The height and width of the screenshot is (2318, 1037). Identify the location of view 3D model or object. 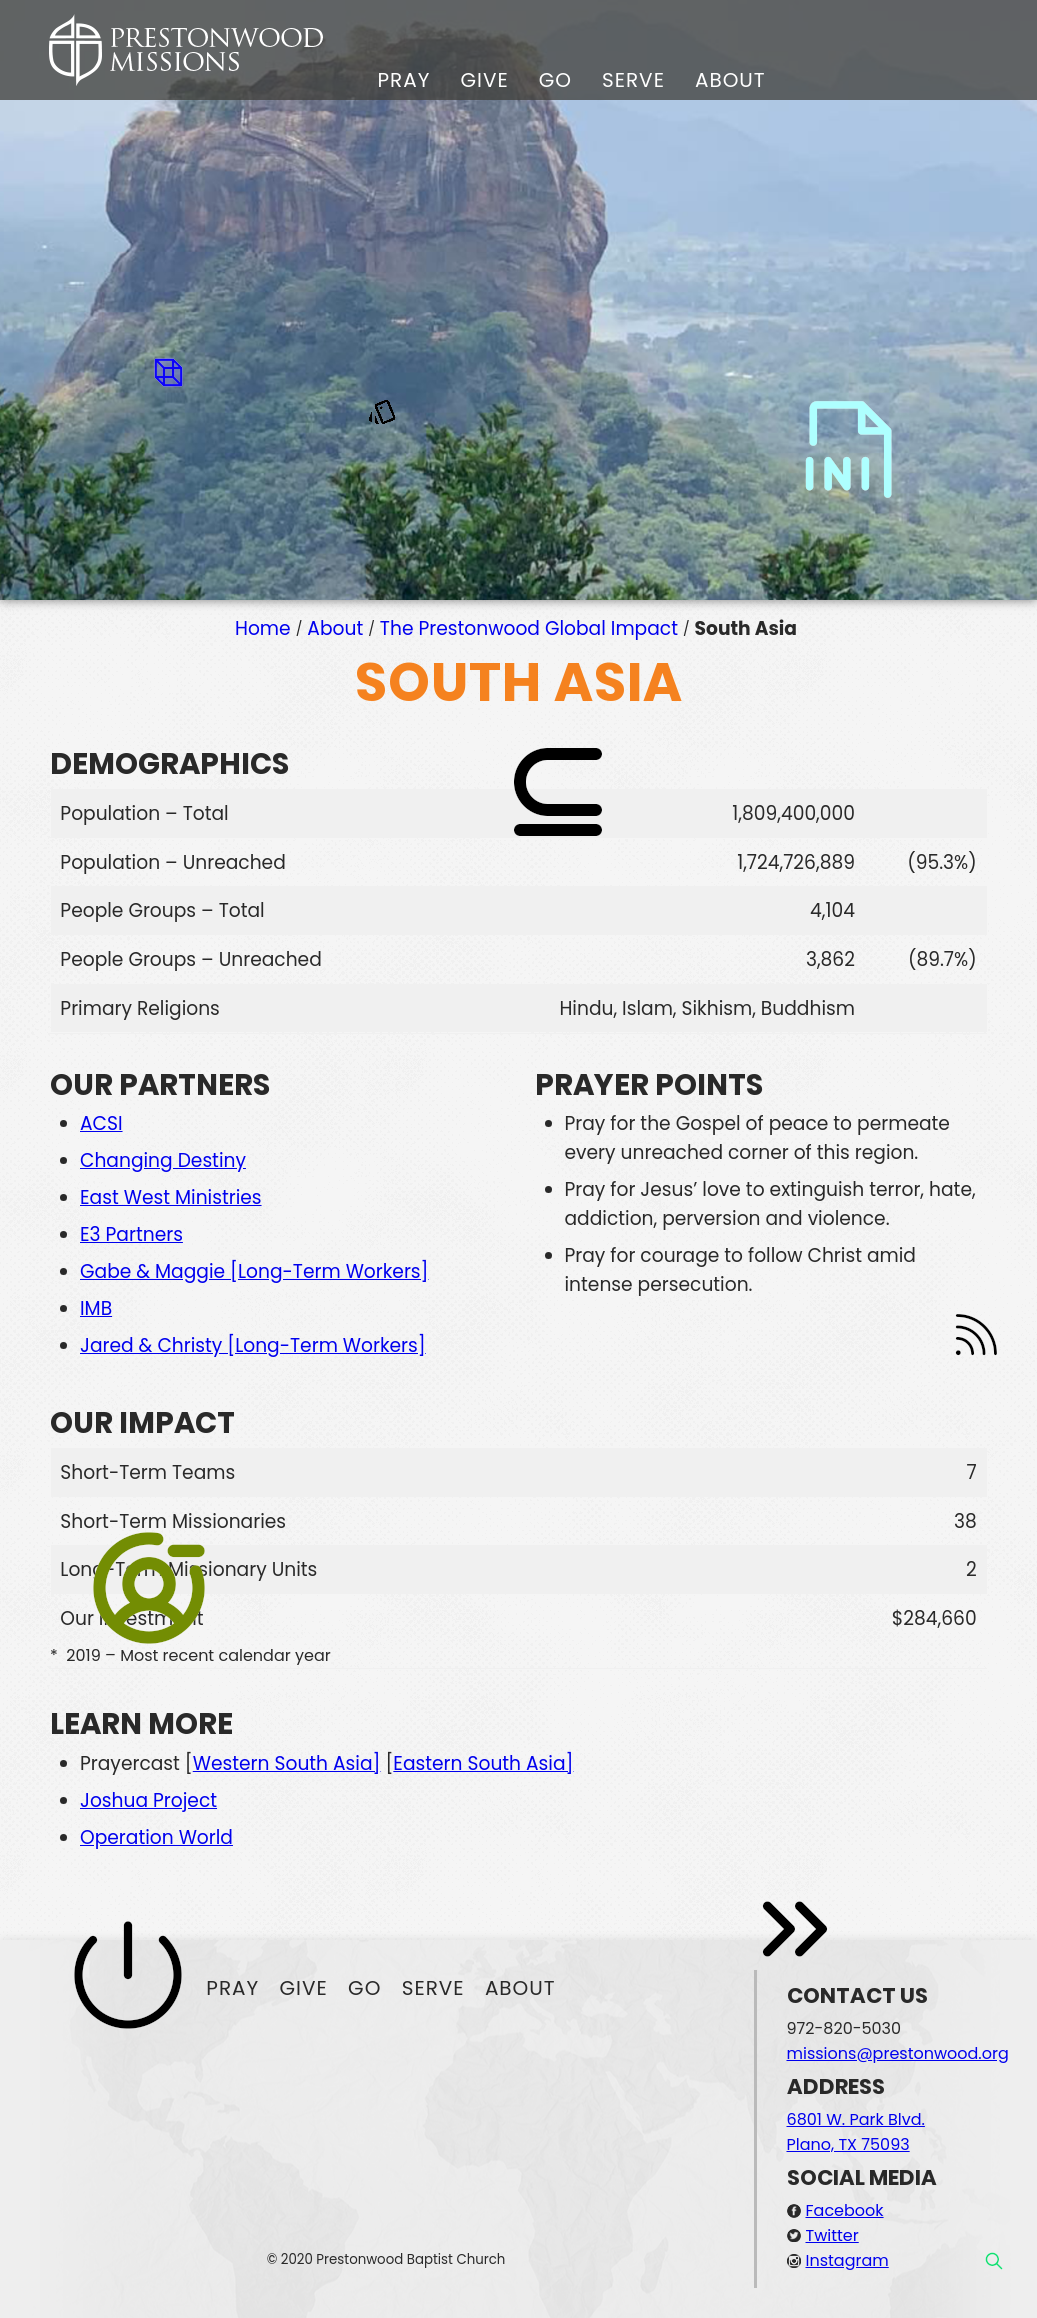
(168, 372).